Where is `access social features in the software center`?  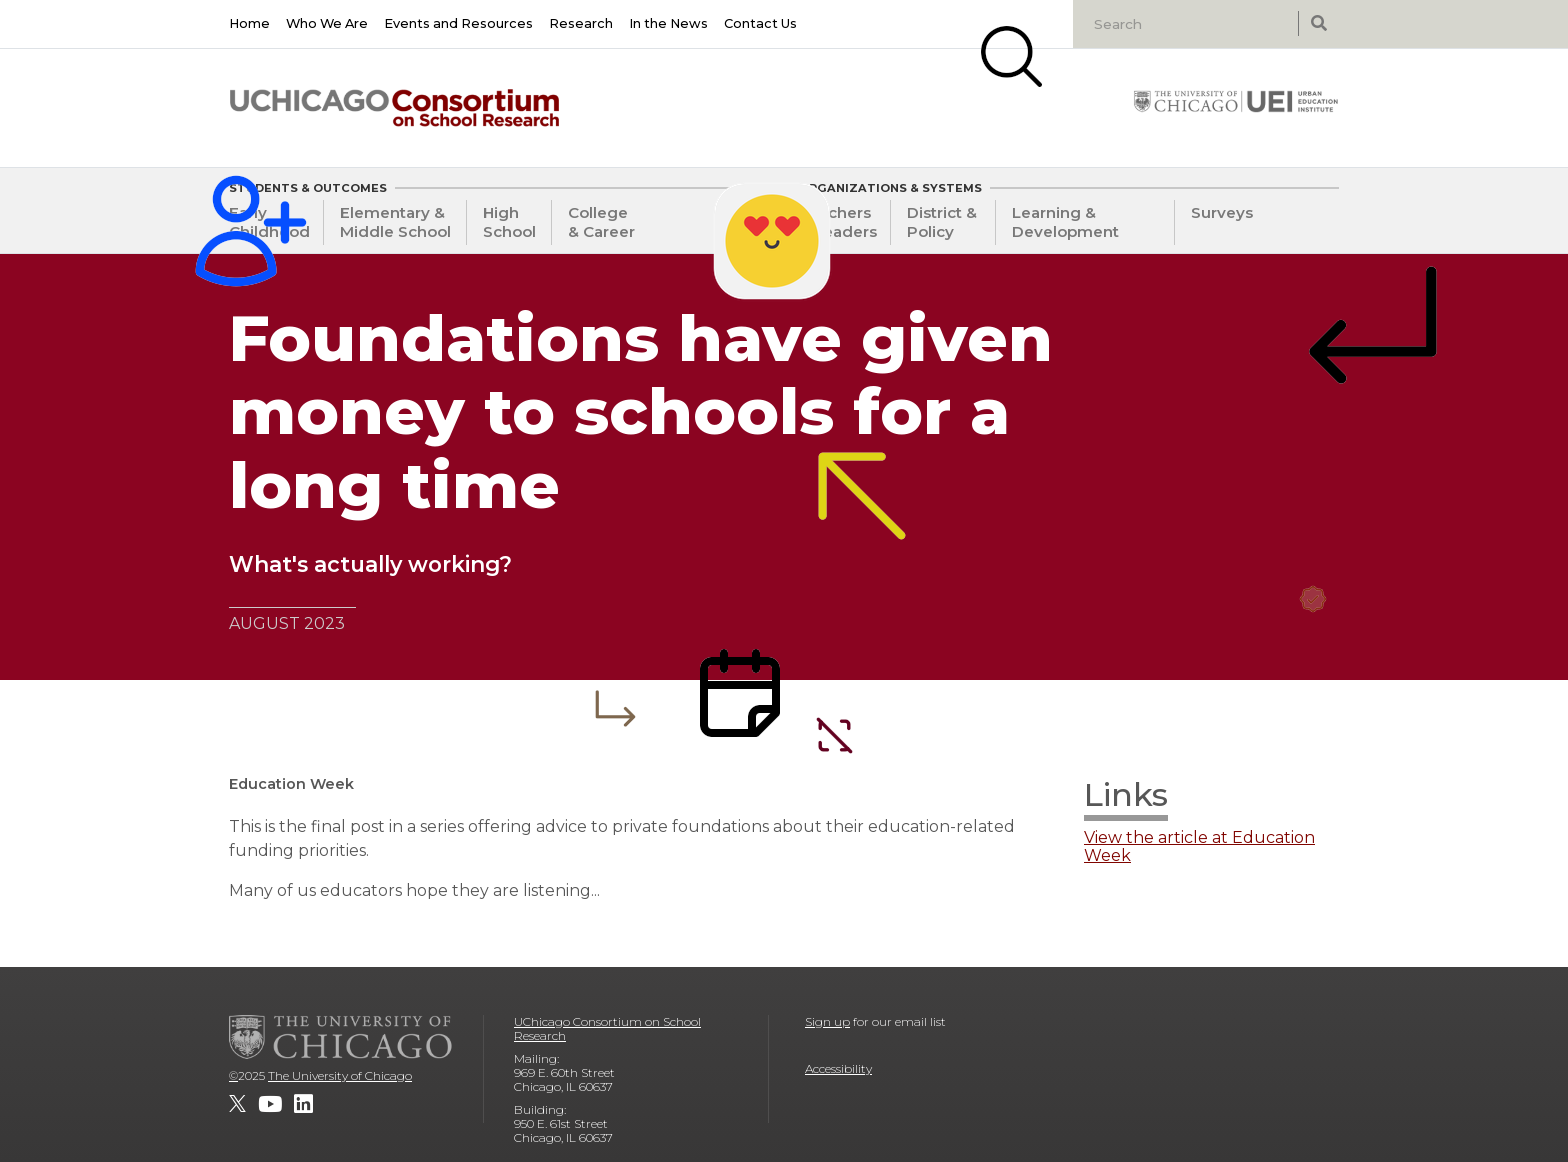
access social features in the software center is located at coordinates (772, 241).